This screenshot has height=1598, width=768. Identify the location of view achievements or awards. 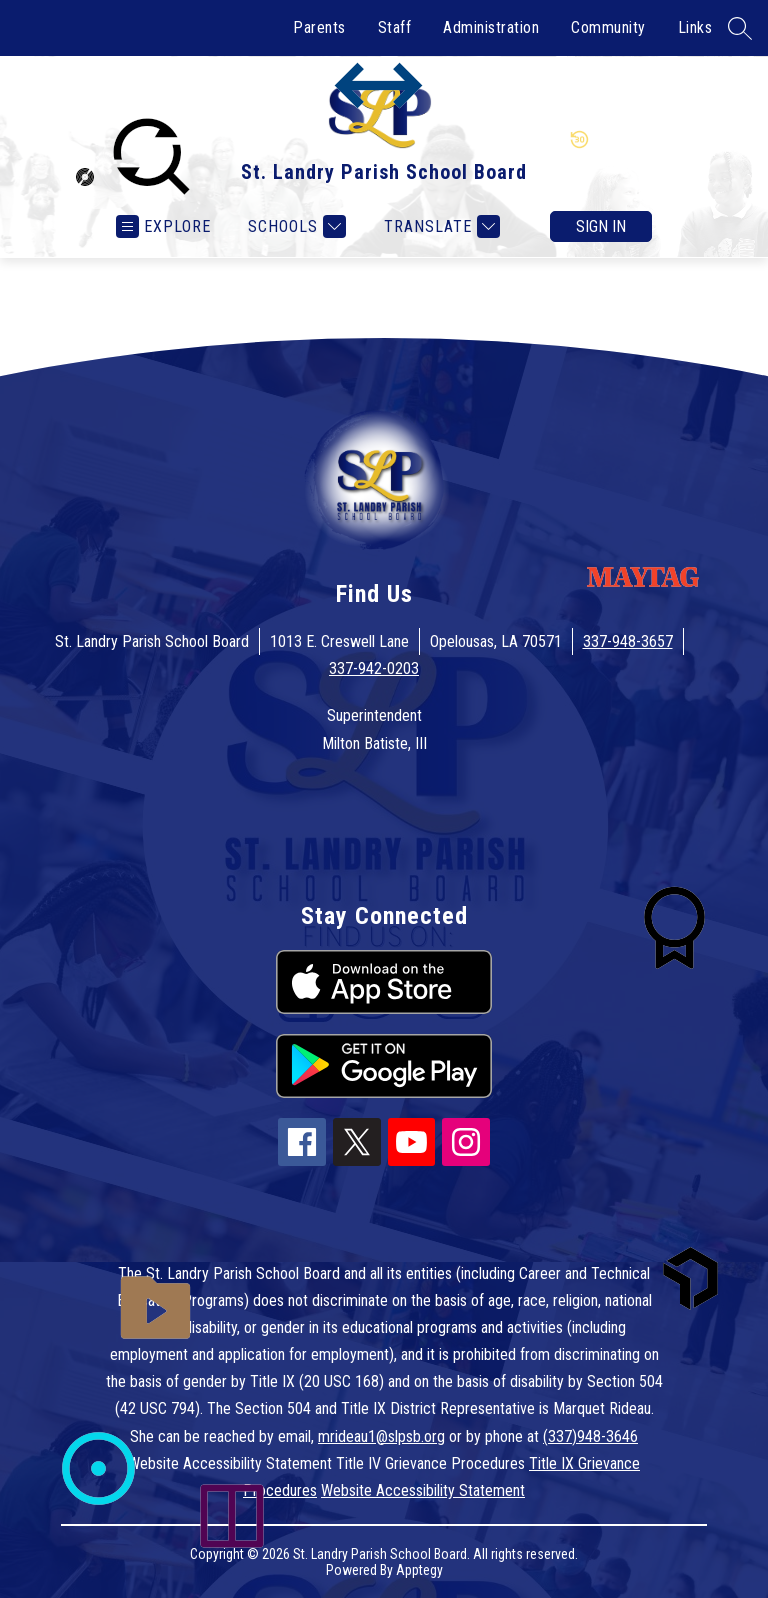
(674, 928).